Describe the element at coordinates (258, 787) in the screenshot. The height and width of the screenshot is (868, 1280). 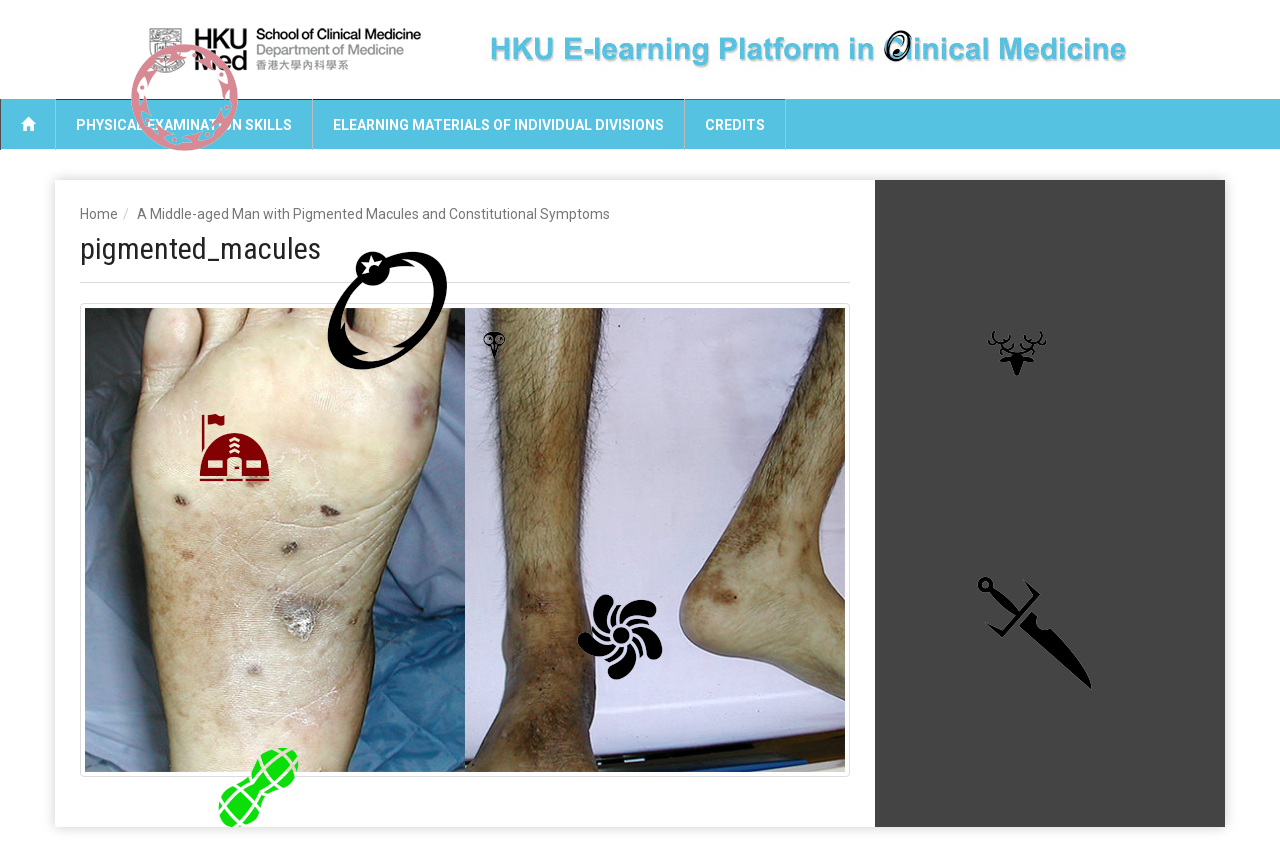
I see `indicates peanut ingredient or allergen warning` at that location.